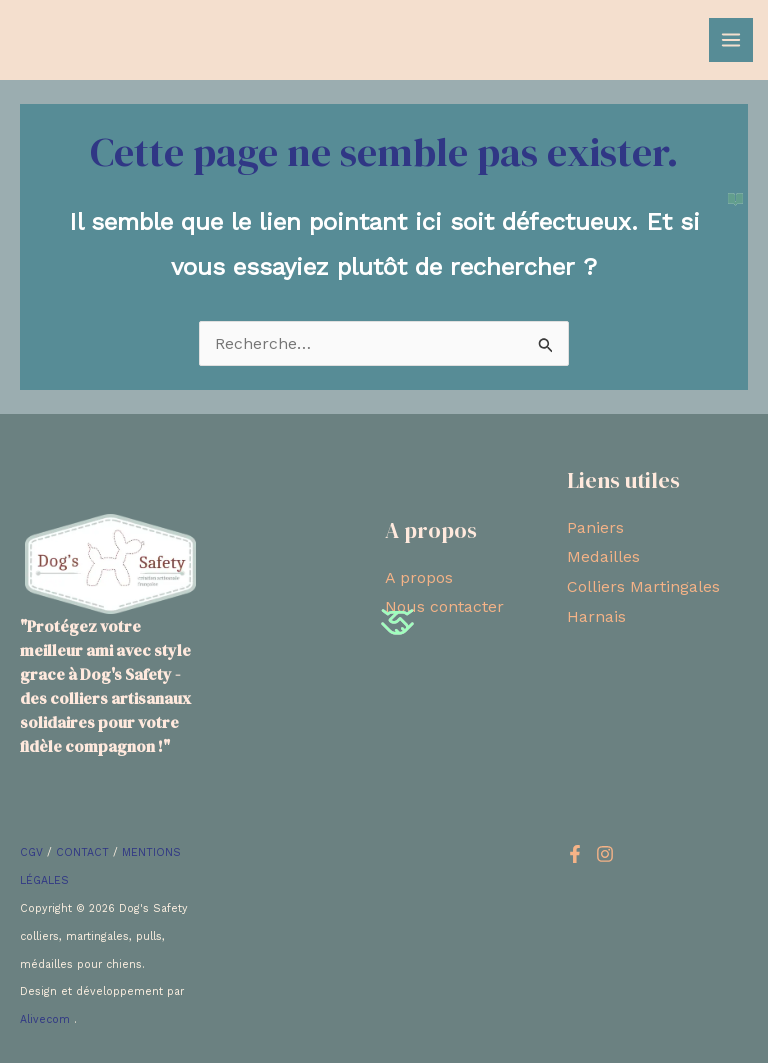 The image size is (768, 1063). What do you see at coordinates (735, 198) in the screenshot?
I see `open reading mode or e-reader` at bounding box center [735, 198].